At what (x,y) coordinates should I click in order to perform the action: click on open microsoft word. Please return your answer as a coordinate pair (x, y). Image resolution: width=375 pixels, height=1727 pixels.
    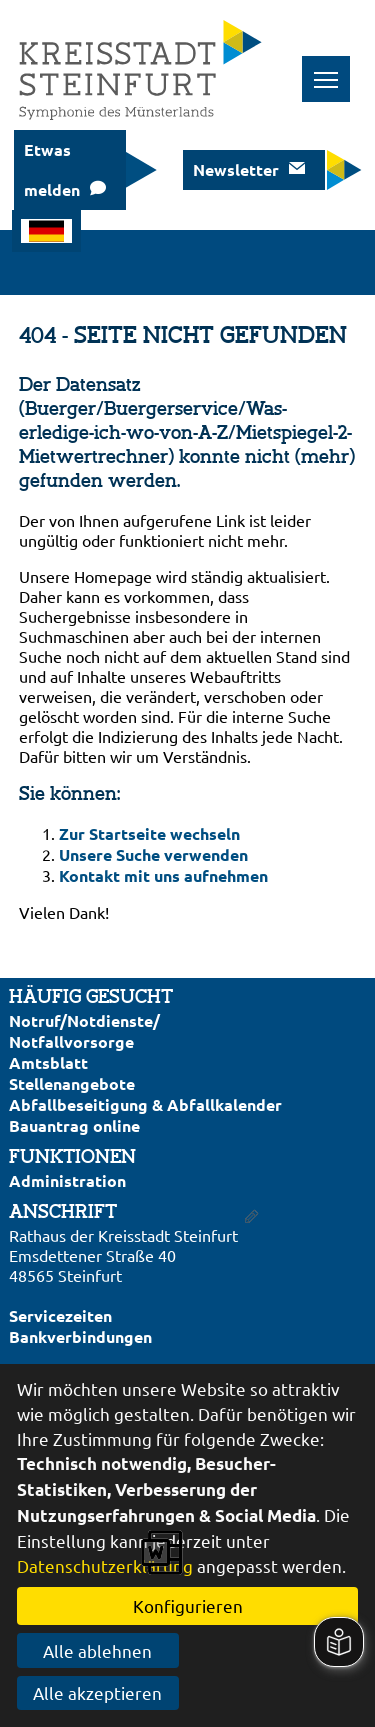
    Looking at the image, I should click on (163, 1552).